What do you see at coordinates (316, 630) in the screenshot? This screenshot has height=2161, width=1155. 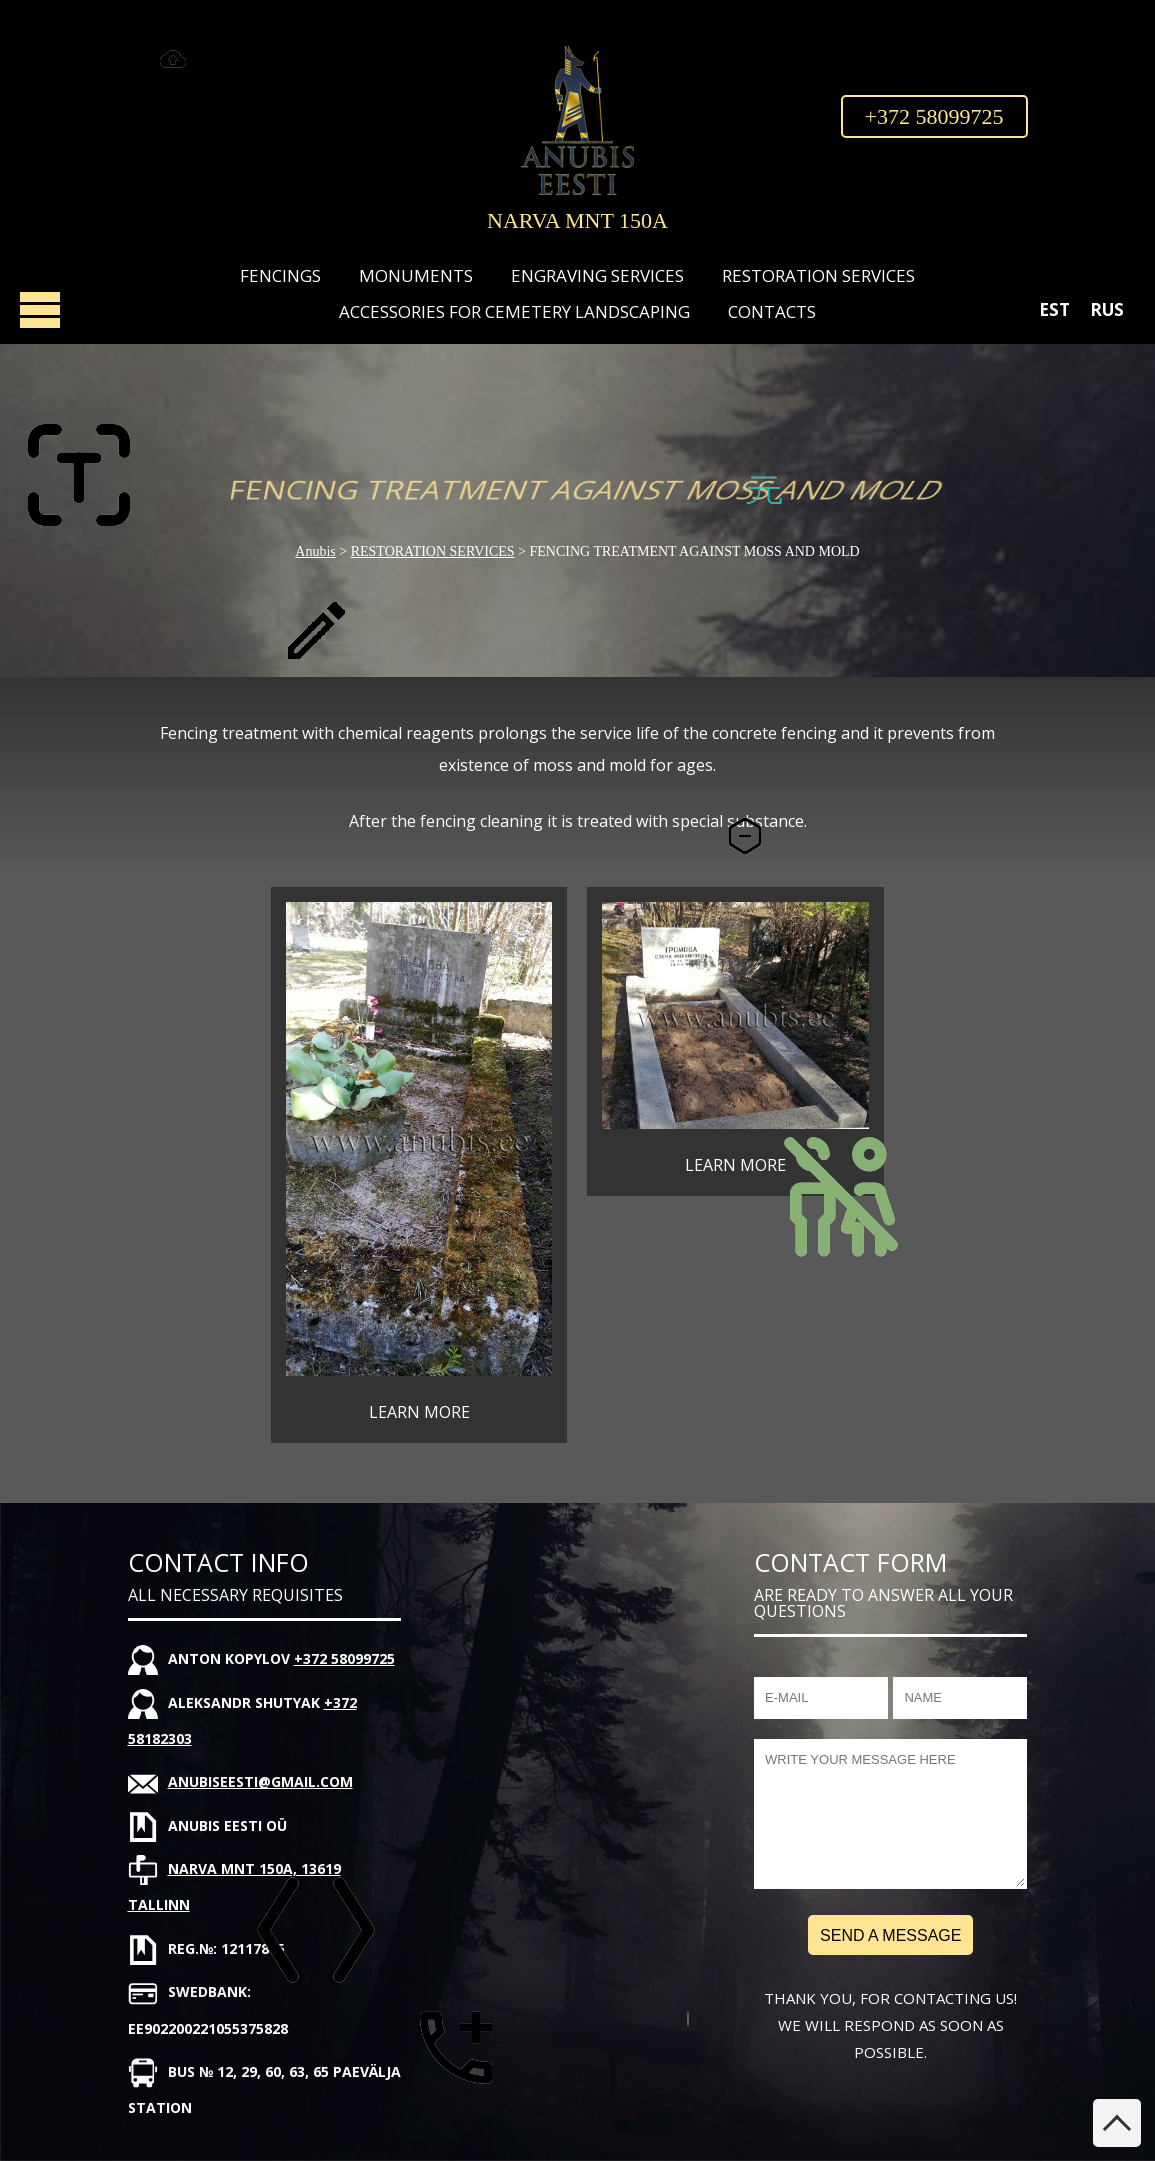 I see `edit or modify content` at bounding box center [316, 630].